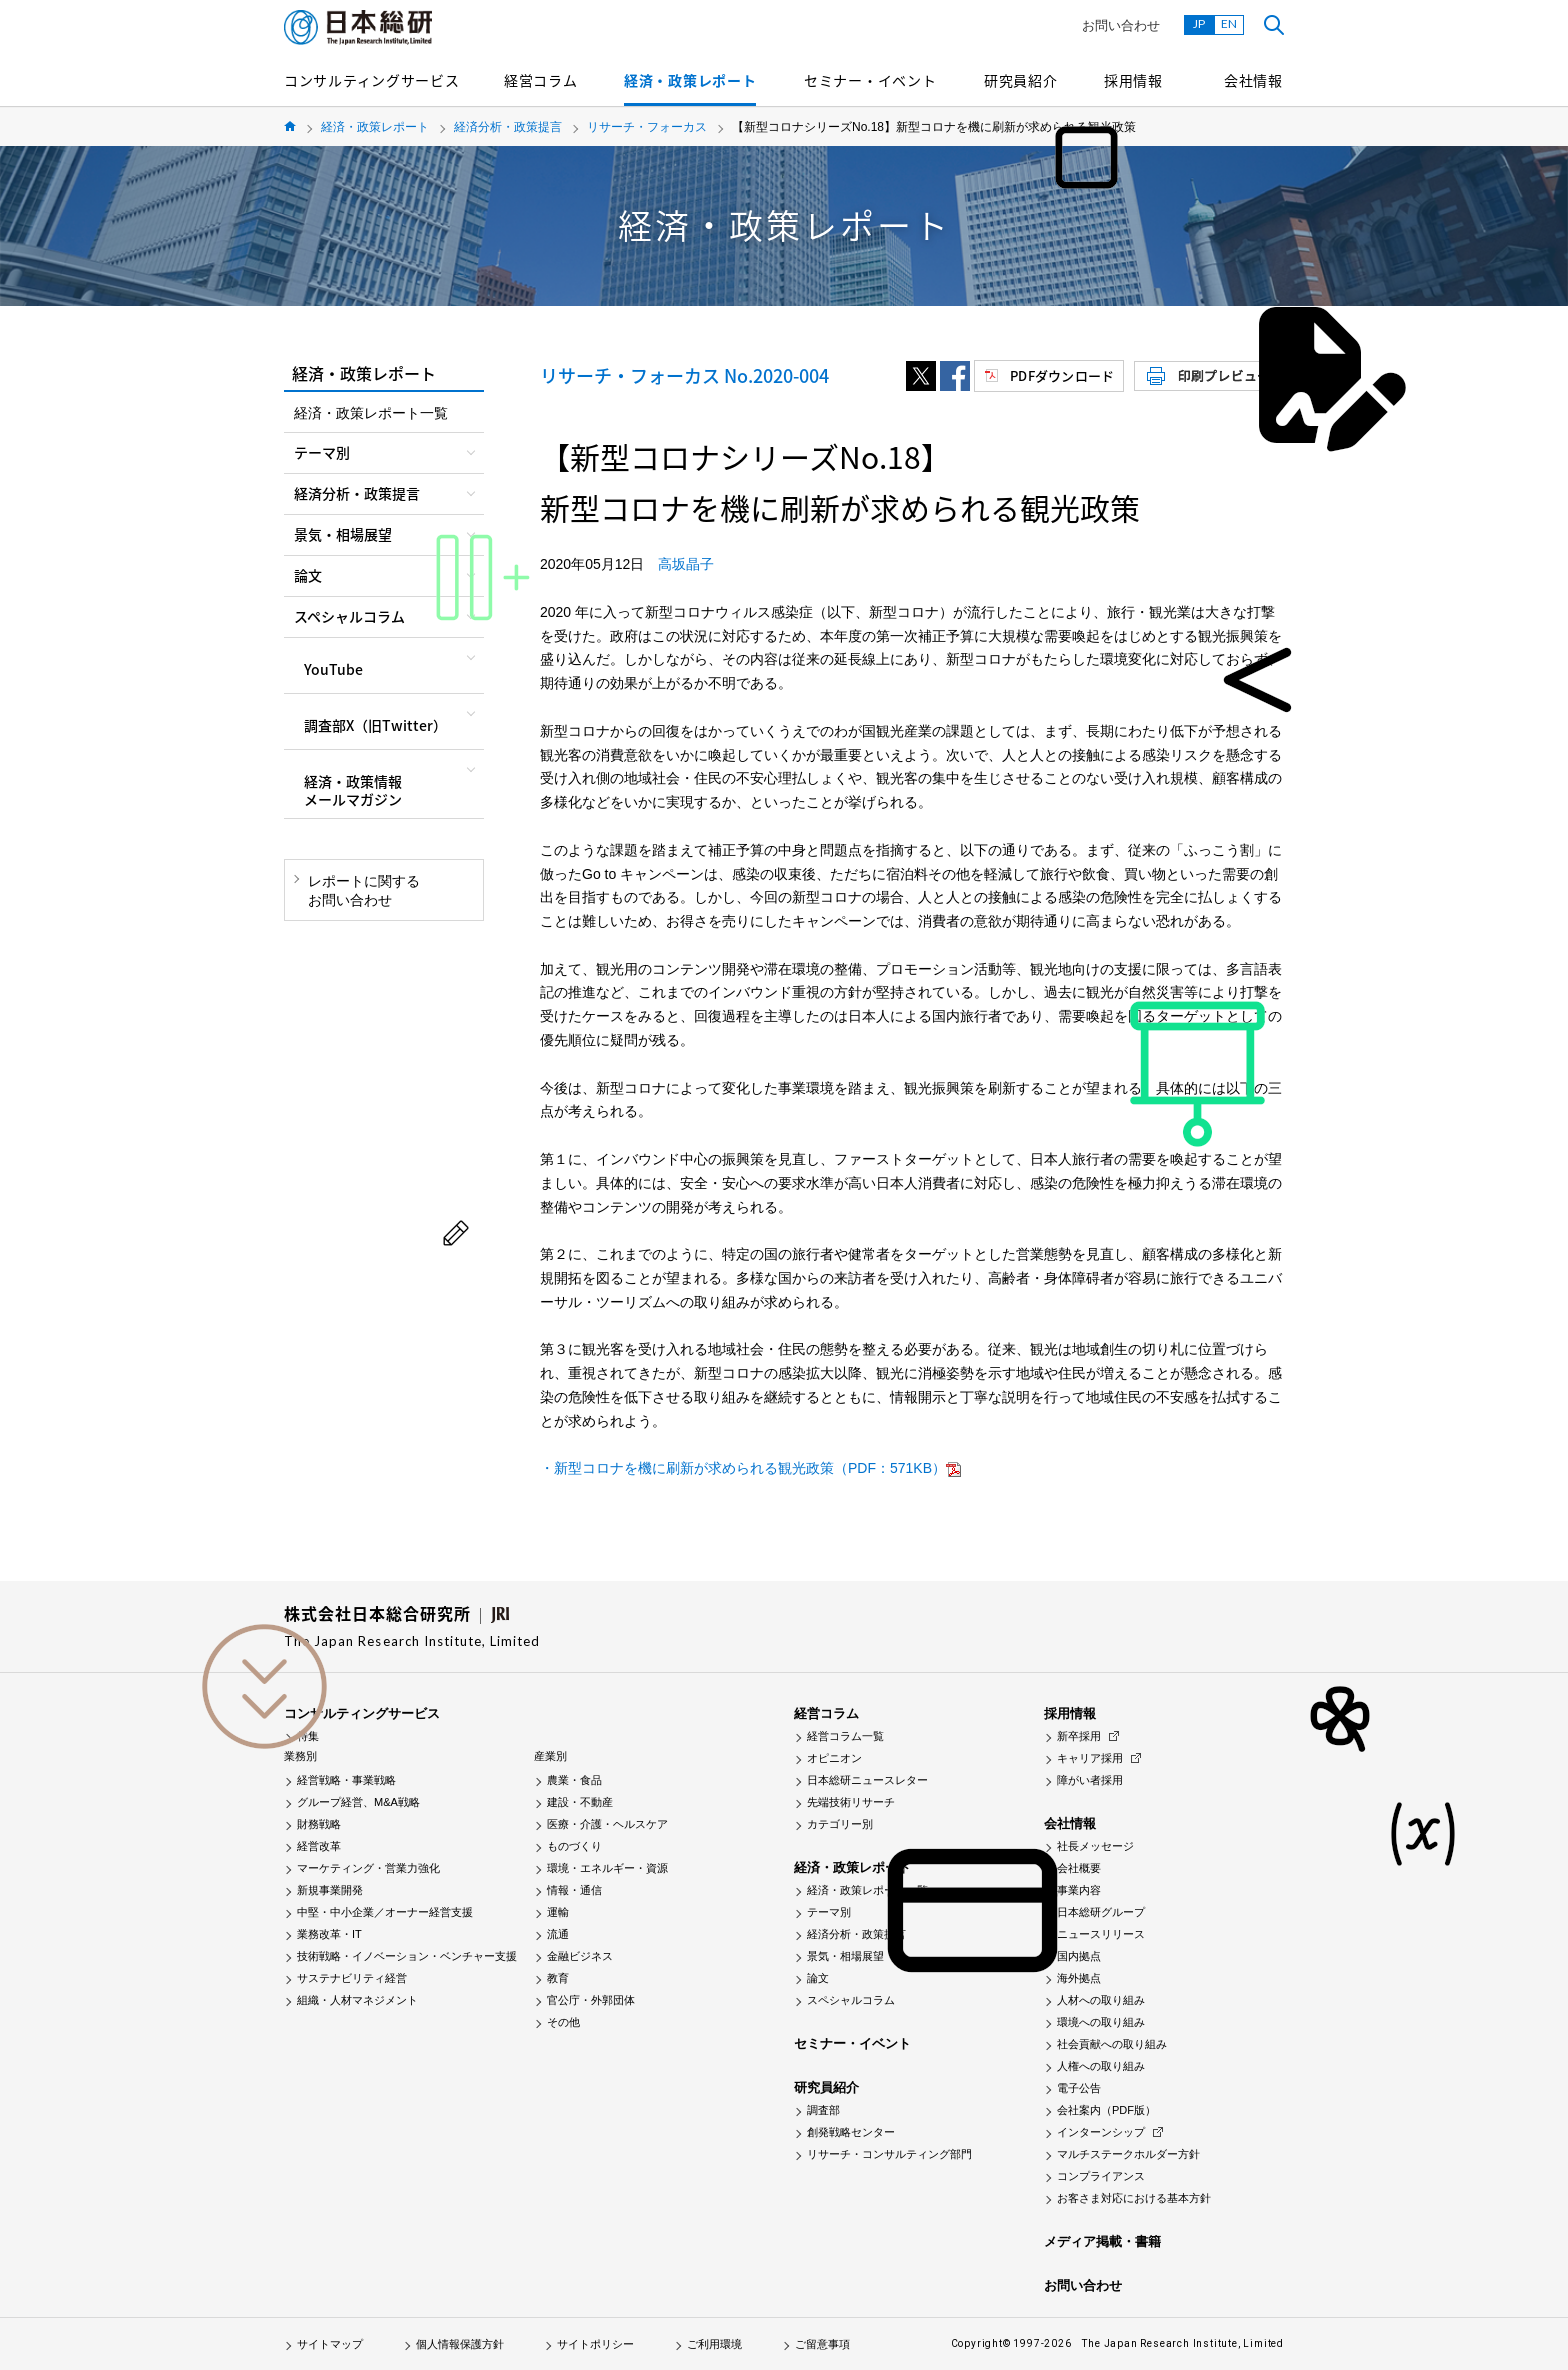 This screenshot has width=1568, height=2370. Describe the element at coordinates (455, 1233) in the screenshot. I see `edit content or text` at that location.